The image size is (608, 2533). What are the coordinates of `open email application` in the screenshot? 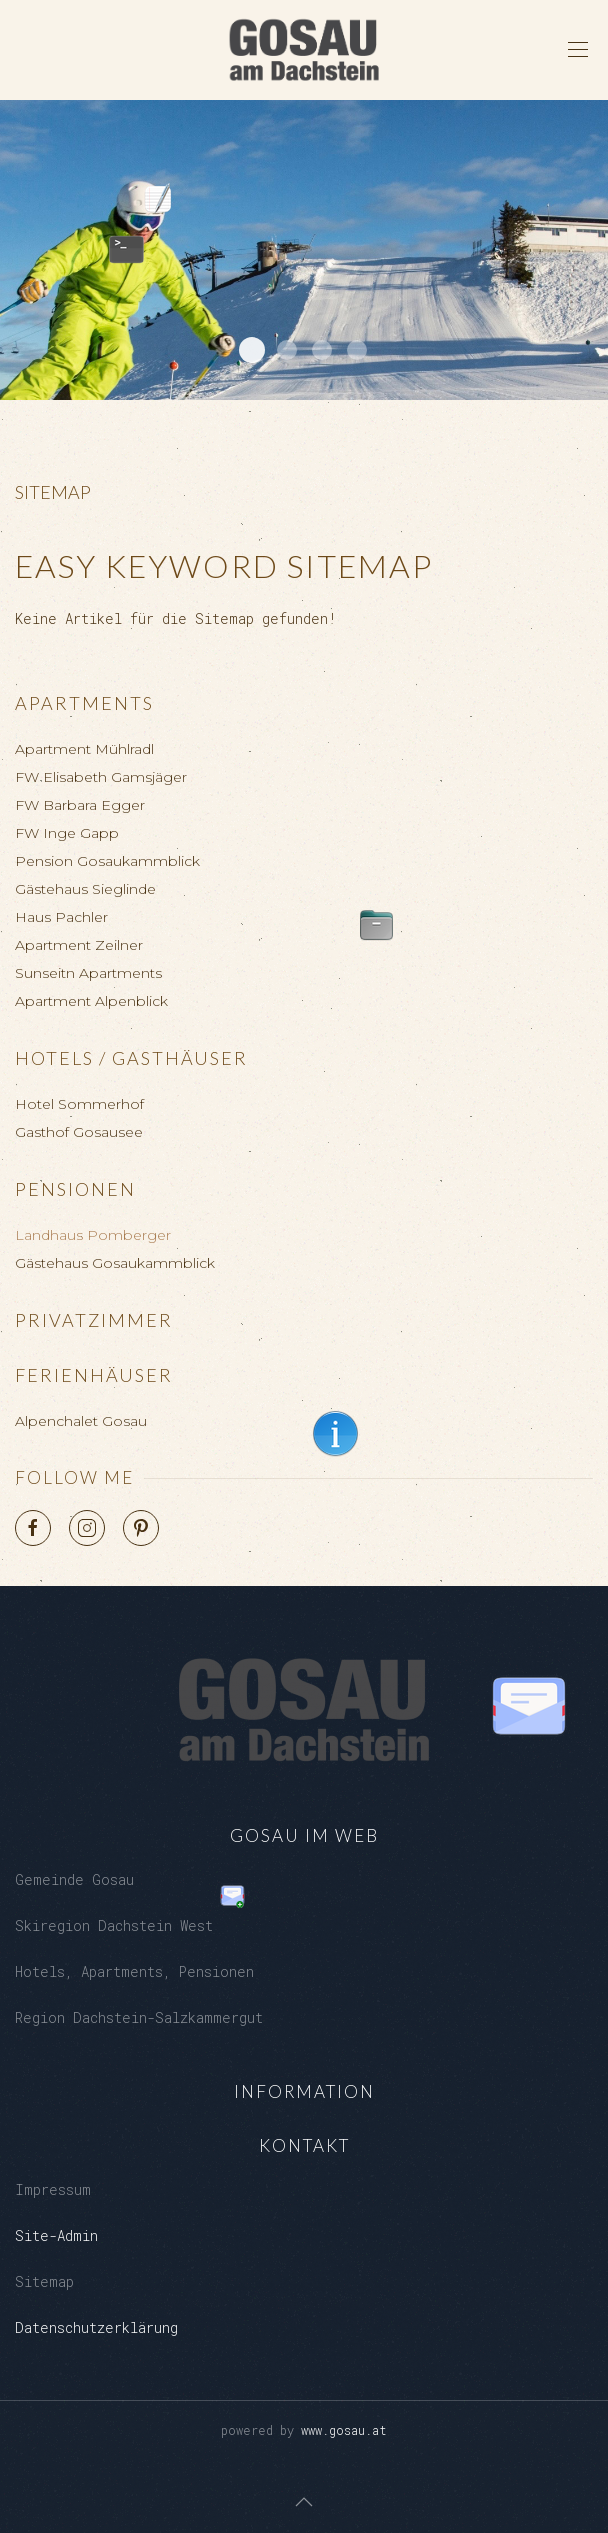 It's located at (529, 1706).